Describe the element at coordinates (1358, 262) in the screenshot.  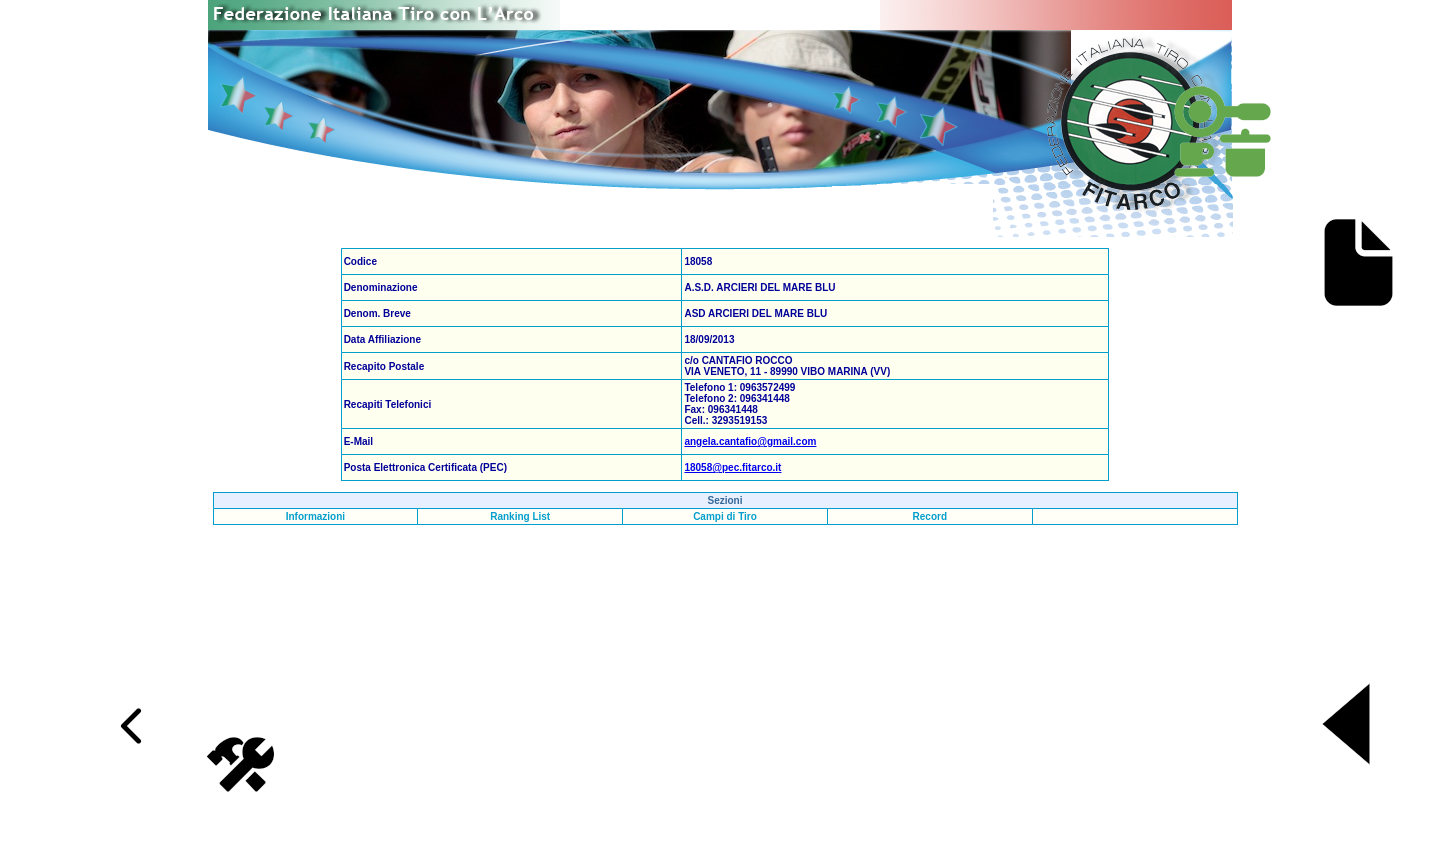
I see `view document or file` at that location.